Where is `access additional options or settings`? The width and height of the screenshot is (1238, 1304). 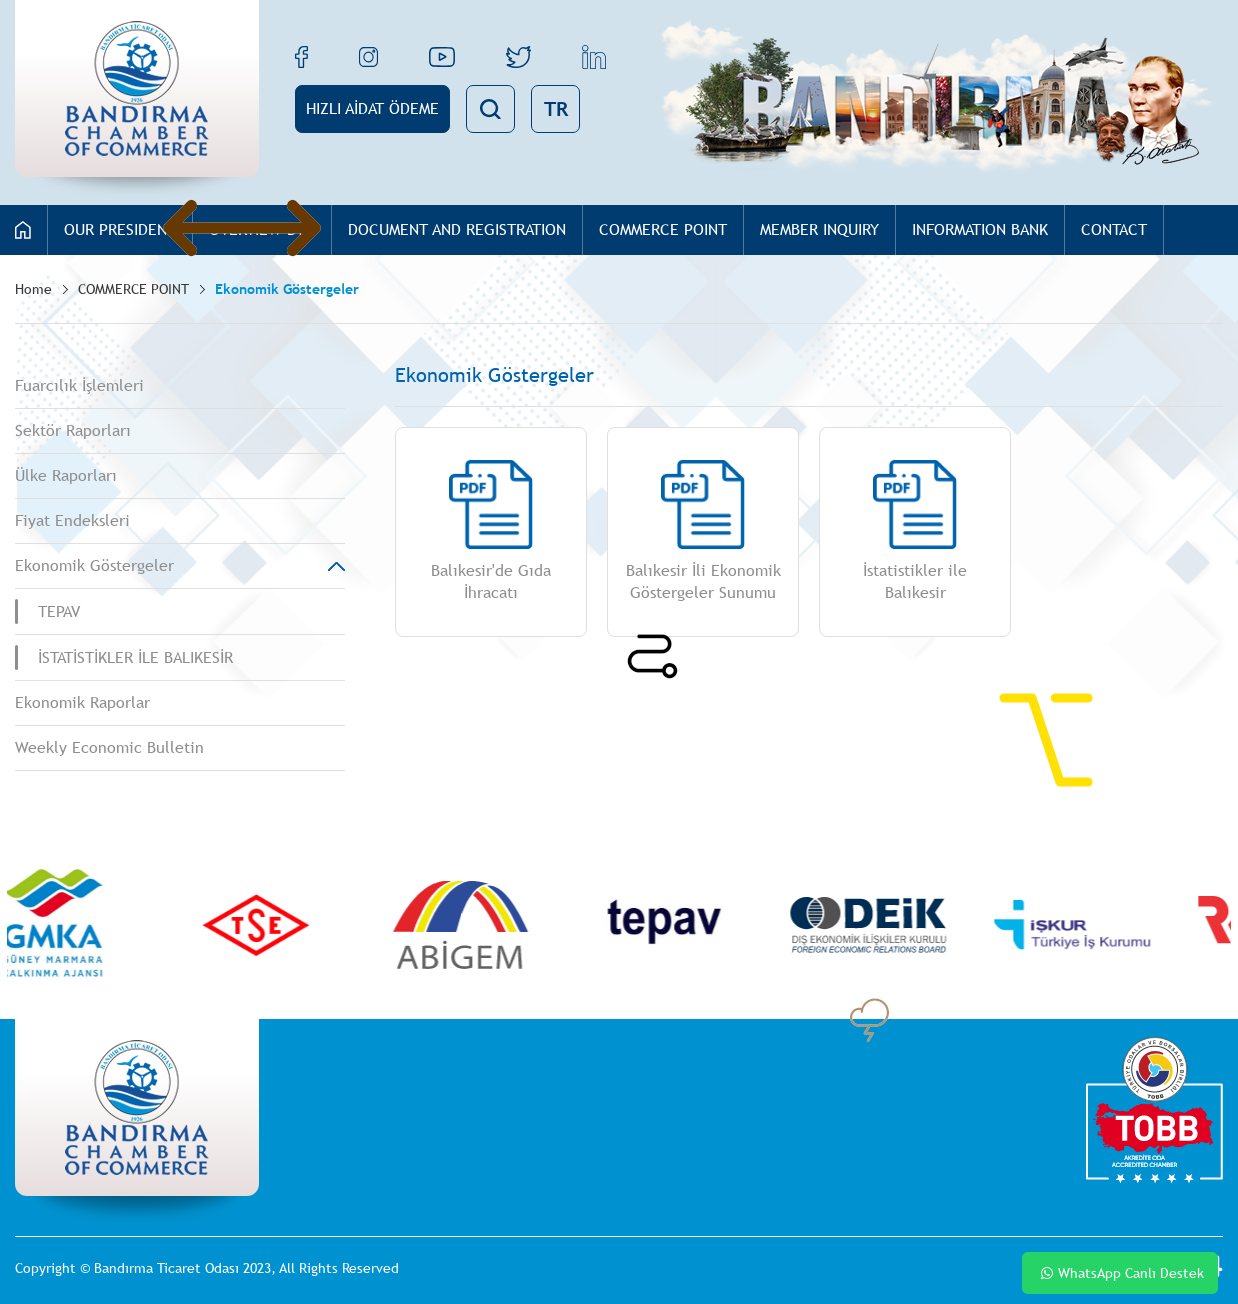
access additional options or settings is located at coordinates (1046, 740).